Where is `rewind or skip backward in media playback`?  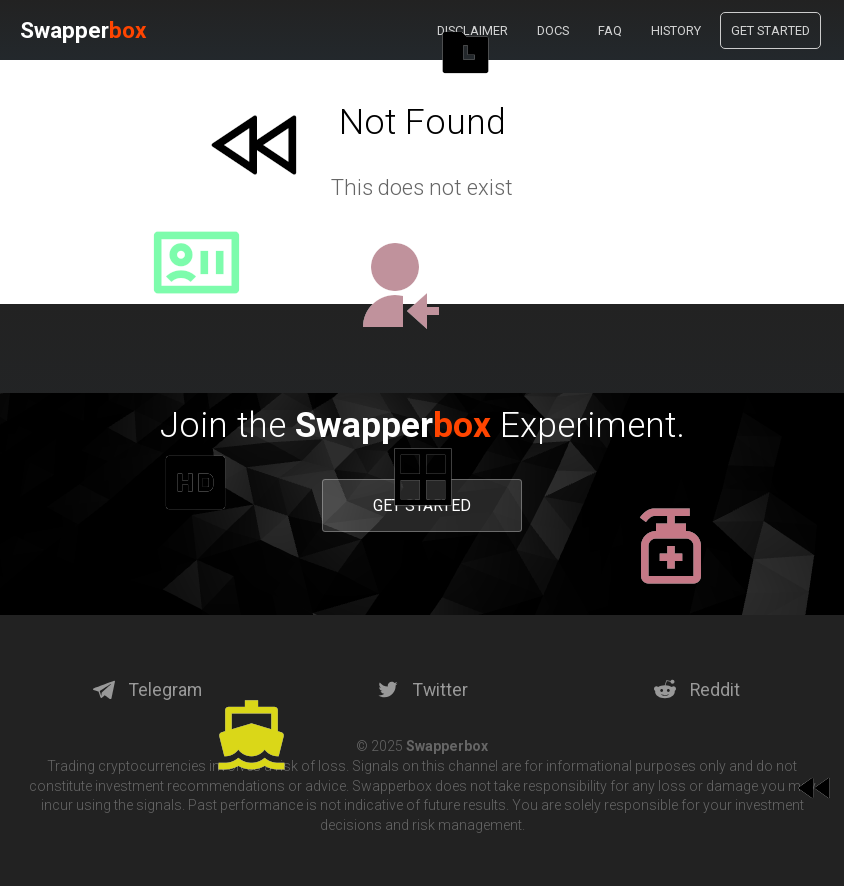 rewind or skip backward in media playback is located at coordinates (815, 788).